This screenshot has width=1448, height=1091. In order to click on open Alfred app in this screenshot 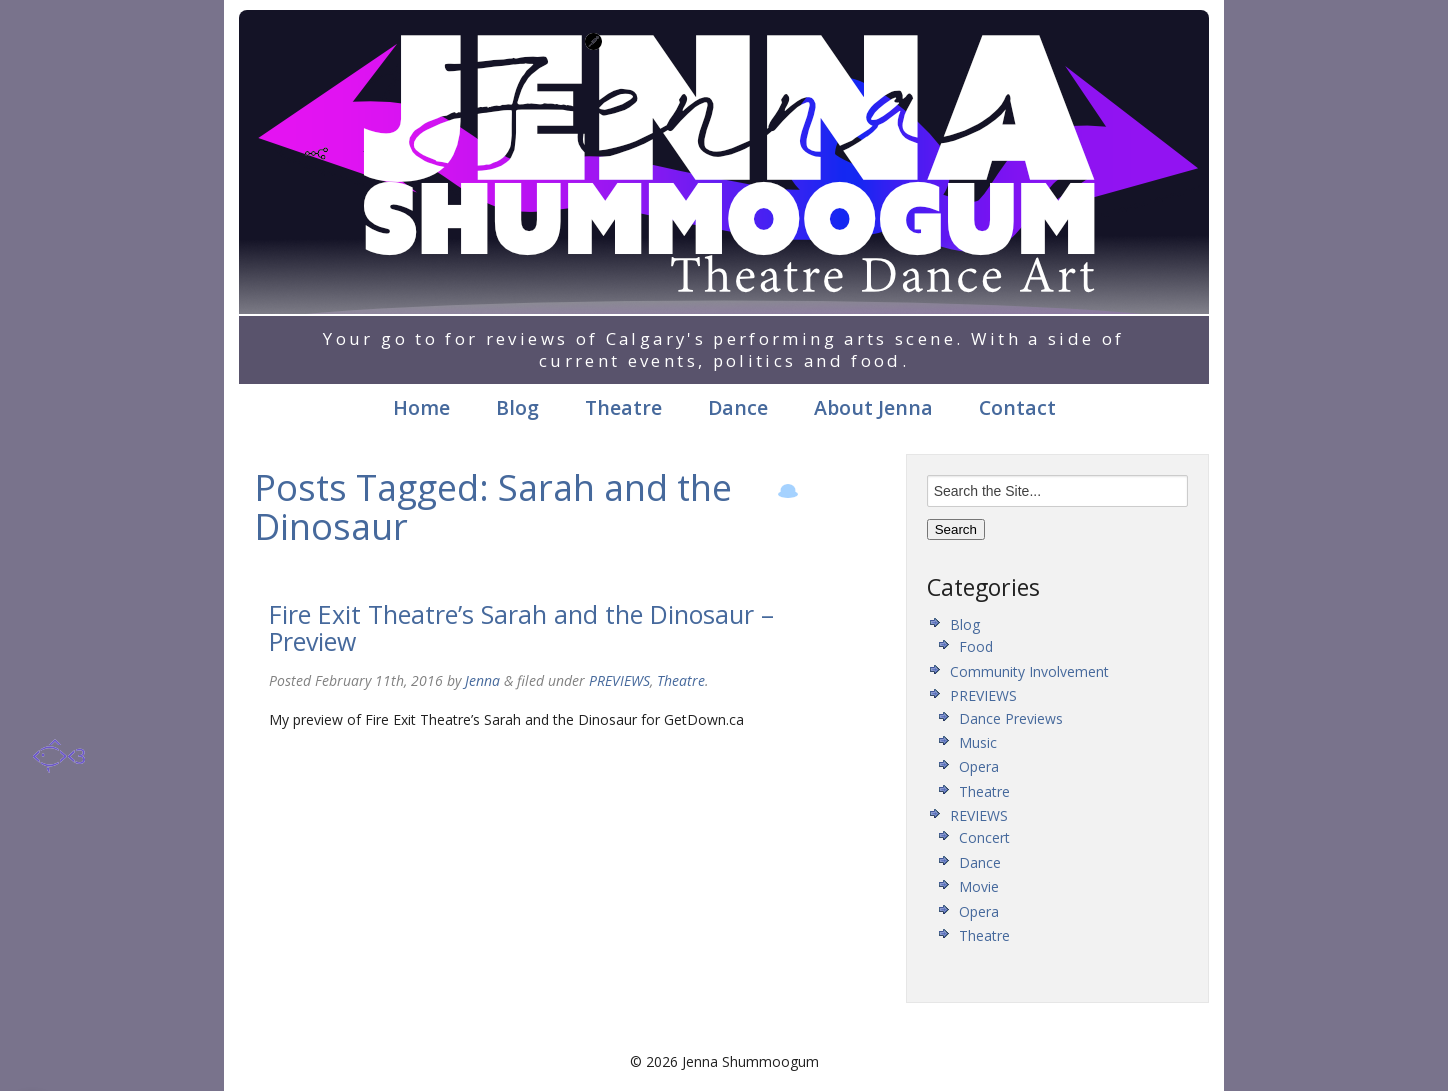, I will do `click(788, 491)`.